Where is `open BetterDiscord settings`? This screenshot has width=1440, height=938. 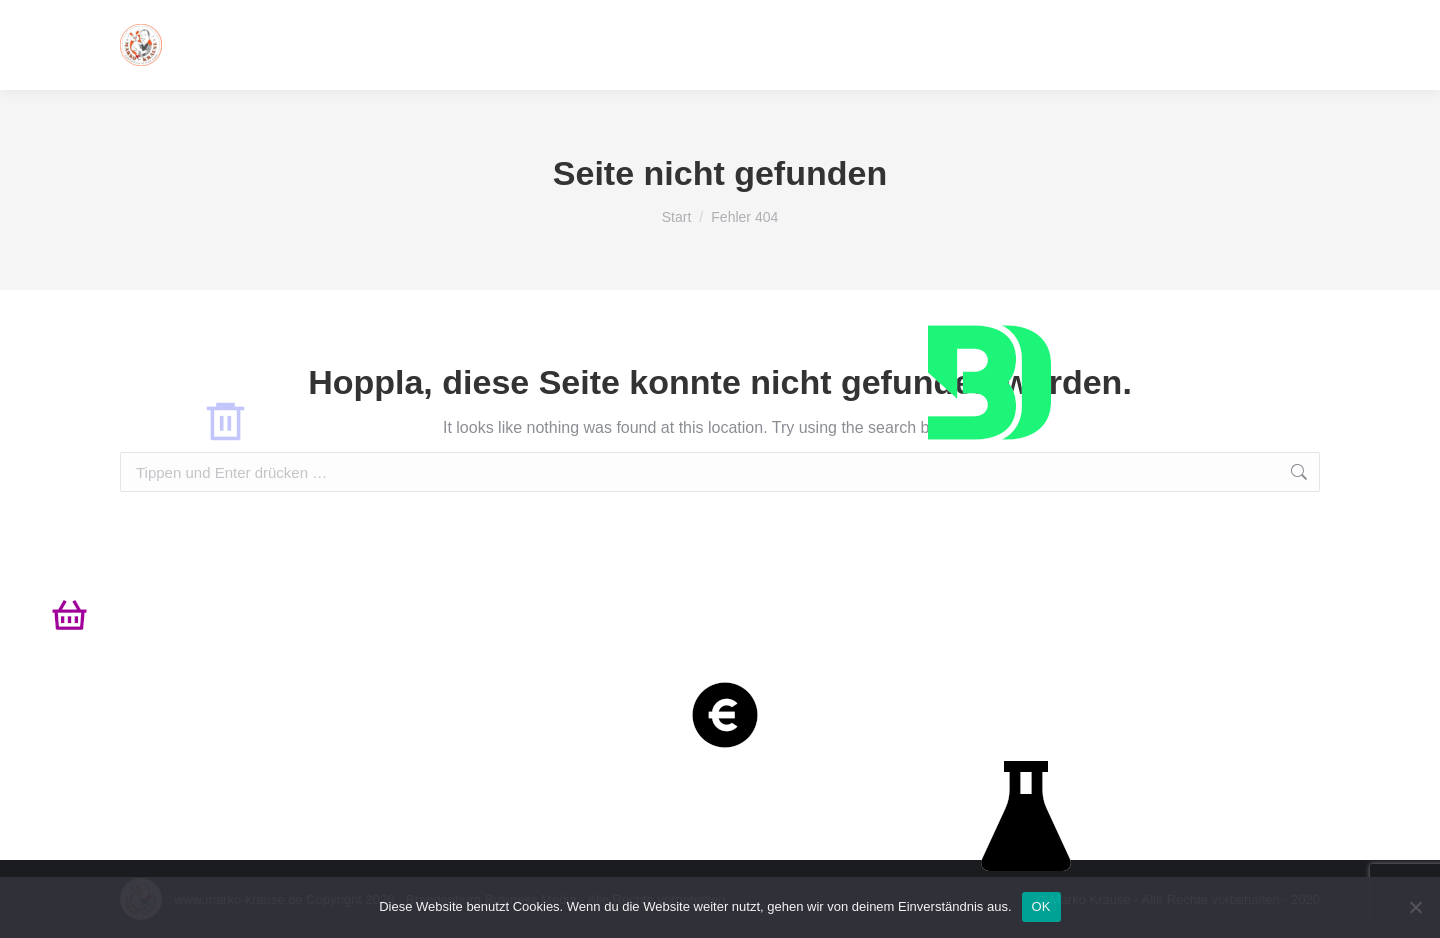
open BetterDiscord settings is located at coordinates (989, 382).